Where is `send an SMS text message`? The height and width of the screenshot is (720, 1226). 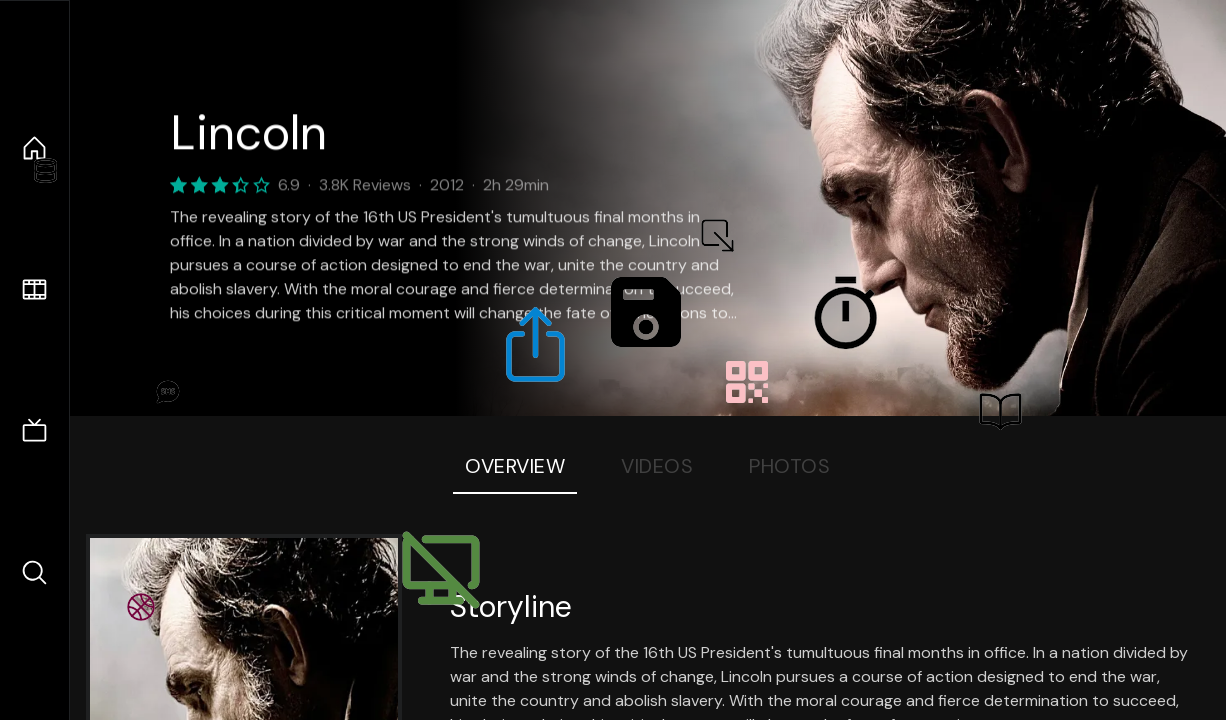 send an SMS text message is located at coordinates (168, 392).